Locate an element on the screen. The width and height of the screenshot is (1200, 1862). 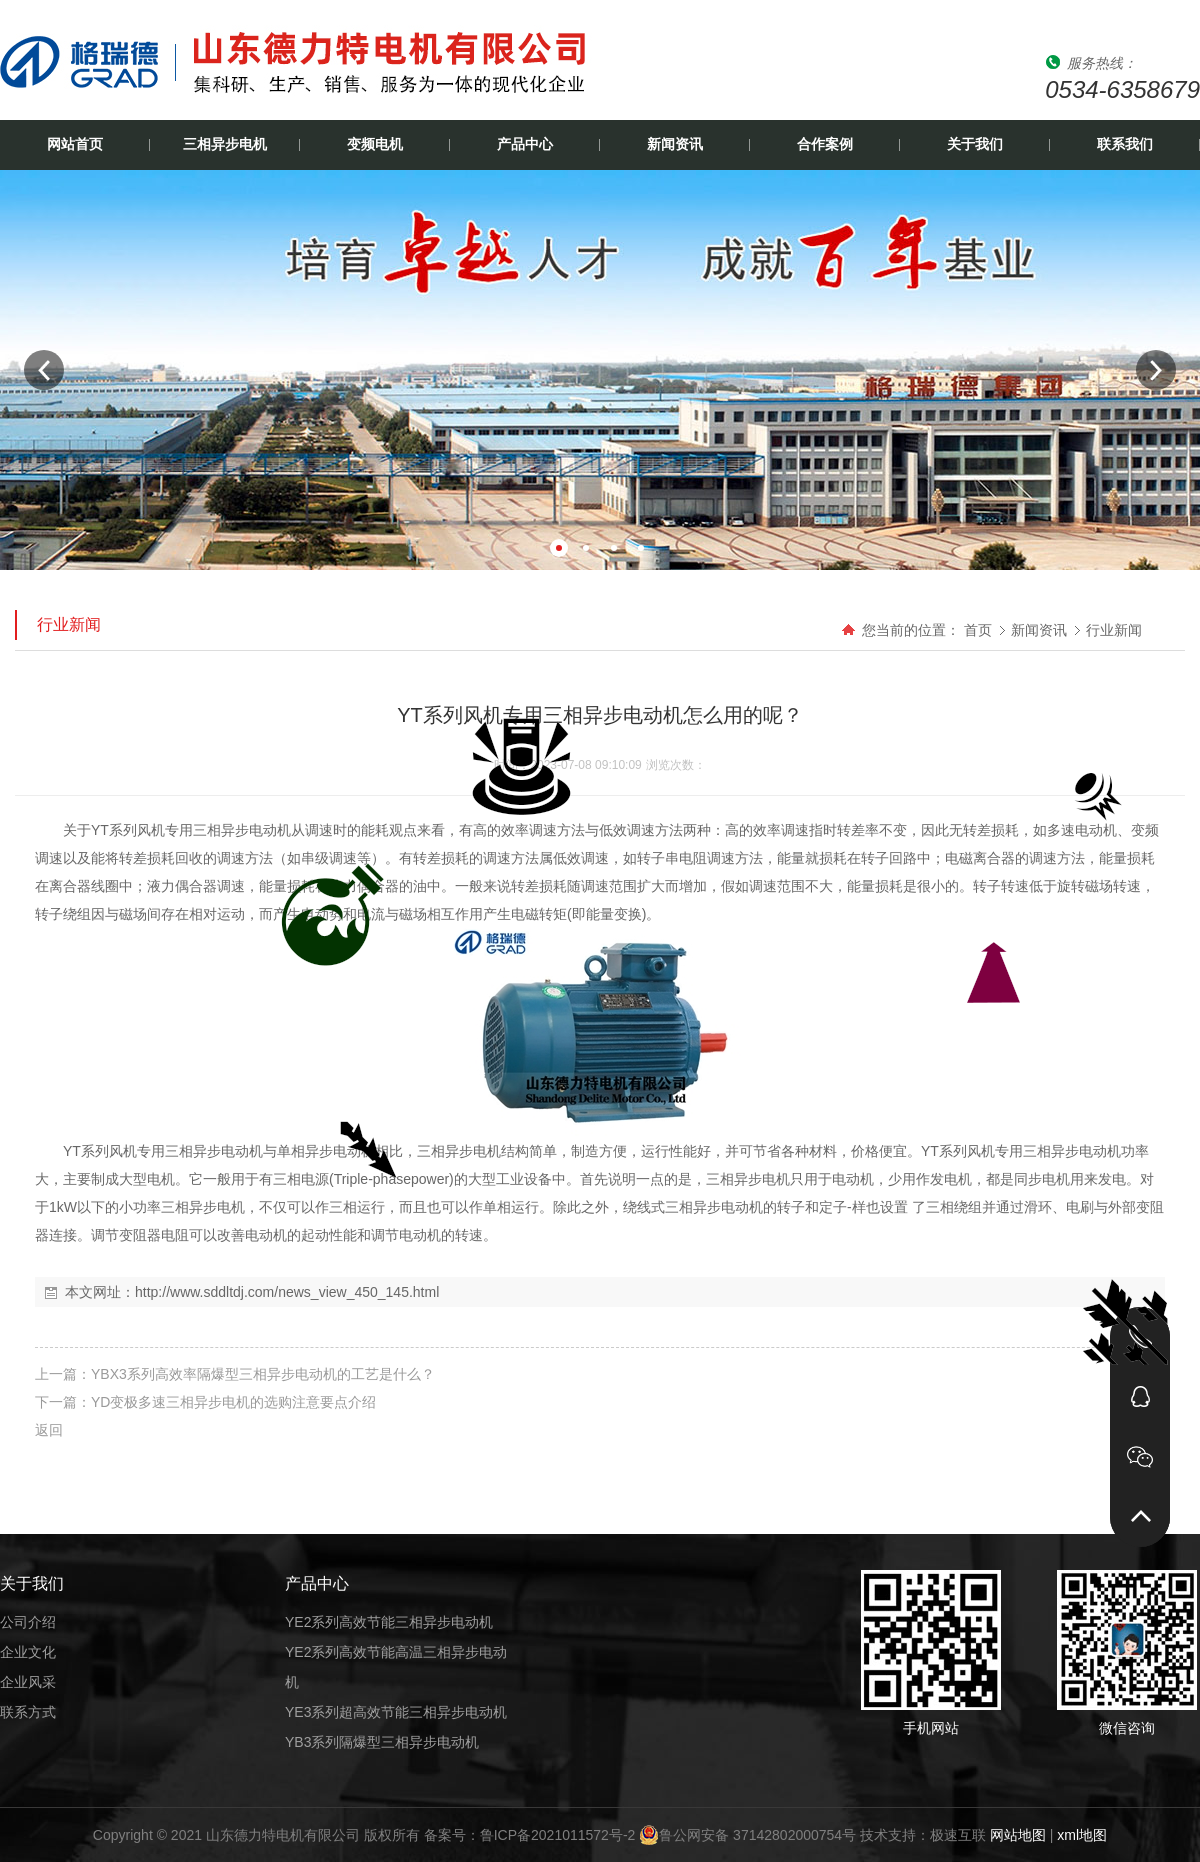
increase thrust or acceleration is located at coordinates (993, 972).